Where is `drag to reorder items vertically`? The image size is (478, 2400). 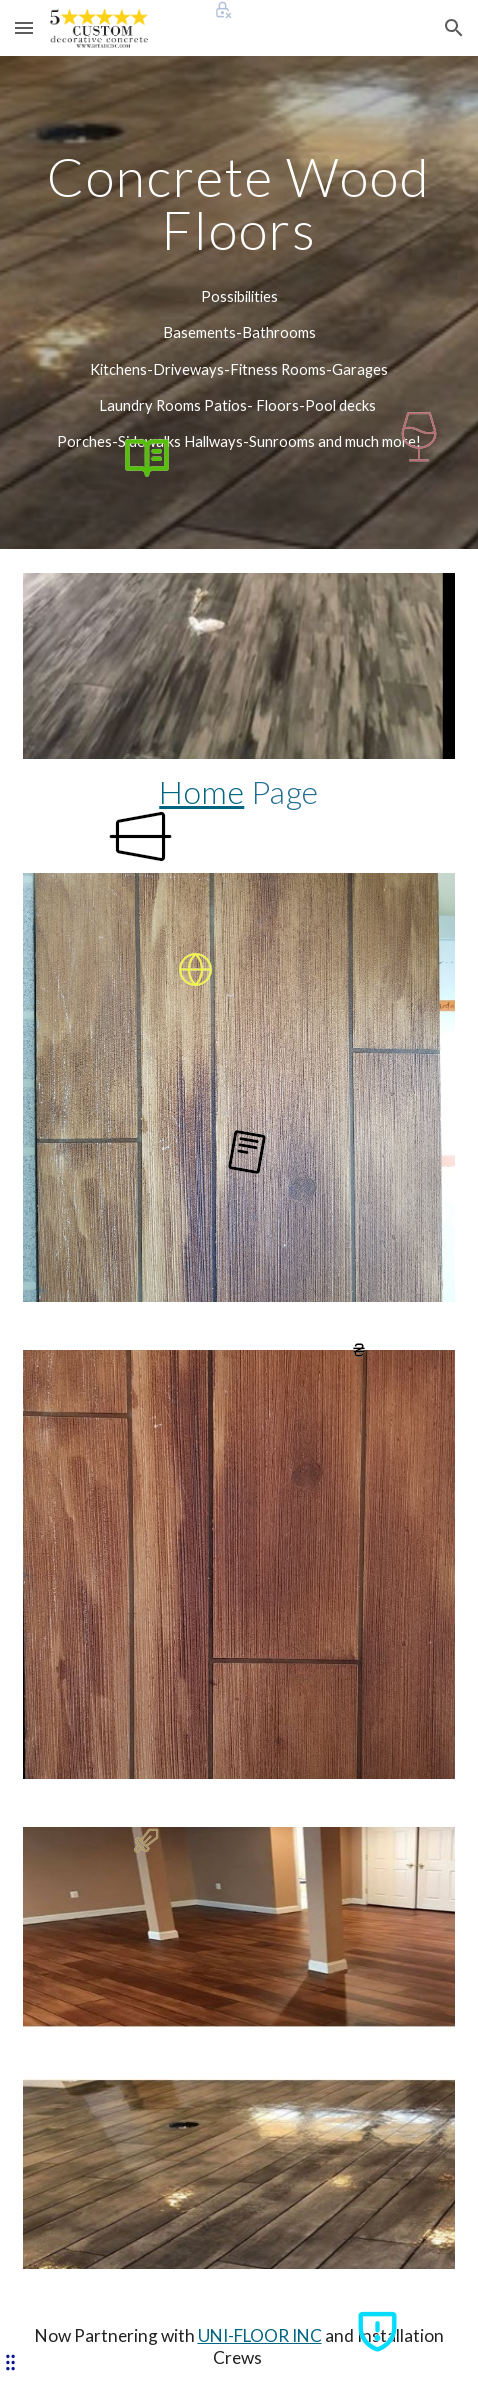 drag to reorder items vertically is located at coordinates (10, 2362).